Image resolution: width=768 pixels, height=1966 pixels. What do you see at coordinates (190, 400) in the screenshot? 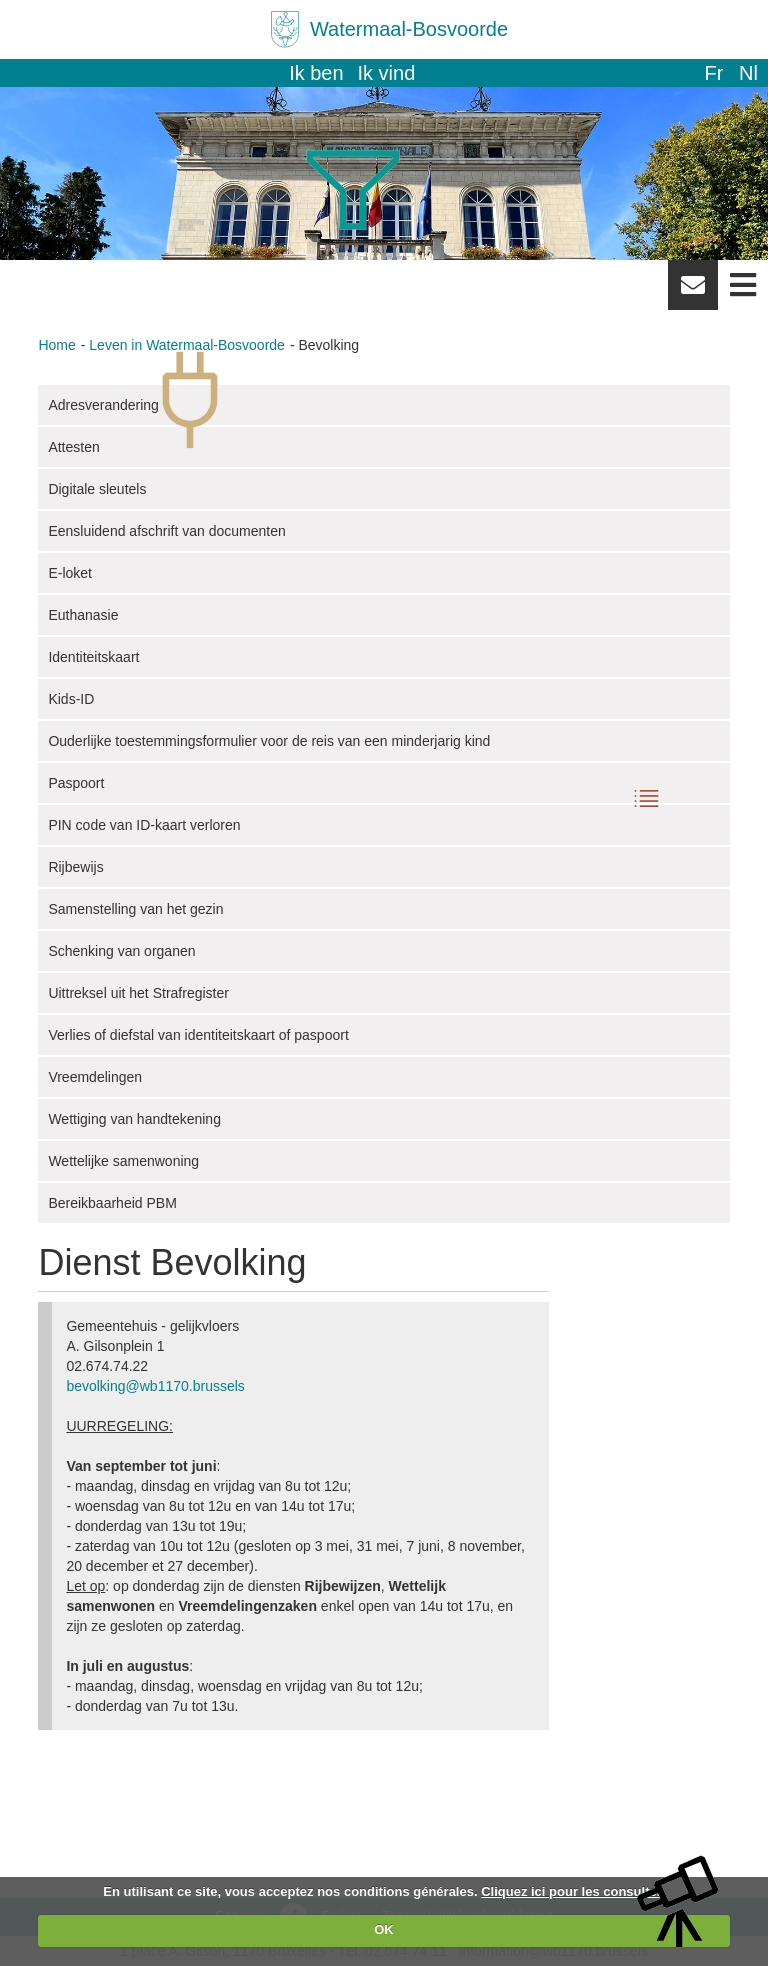
I see `connect to a power source or external device` at bounding box center [190, 400].